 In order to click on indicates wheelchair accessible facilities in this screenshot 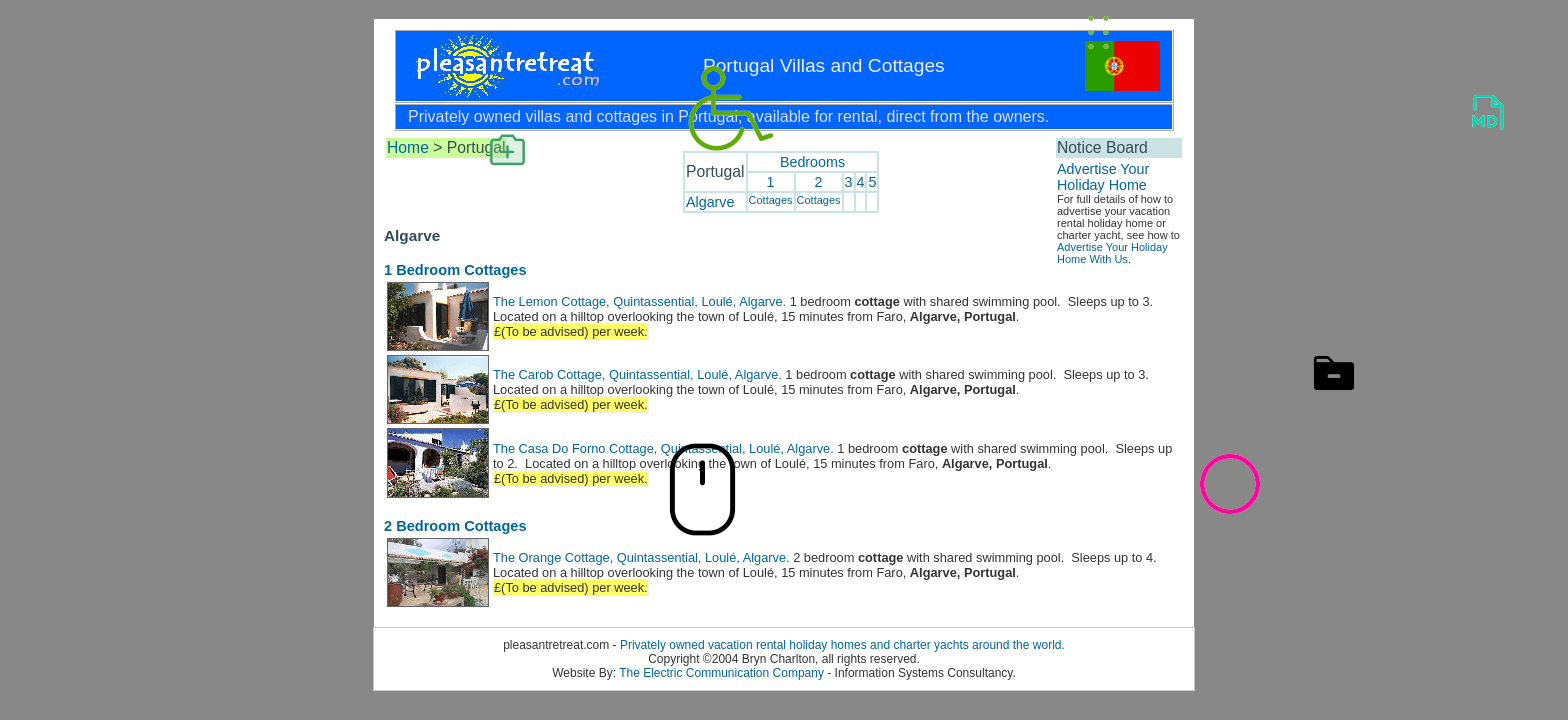, I will do `click(723, 110)`.